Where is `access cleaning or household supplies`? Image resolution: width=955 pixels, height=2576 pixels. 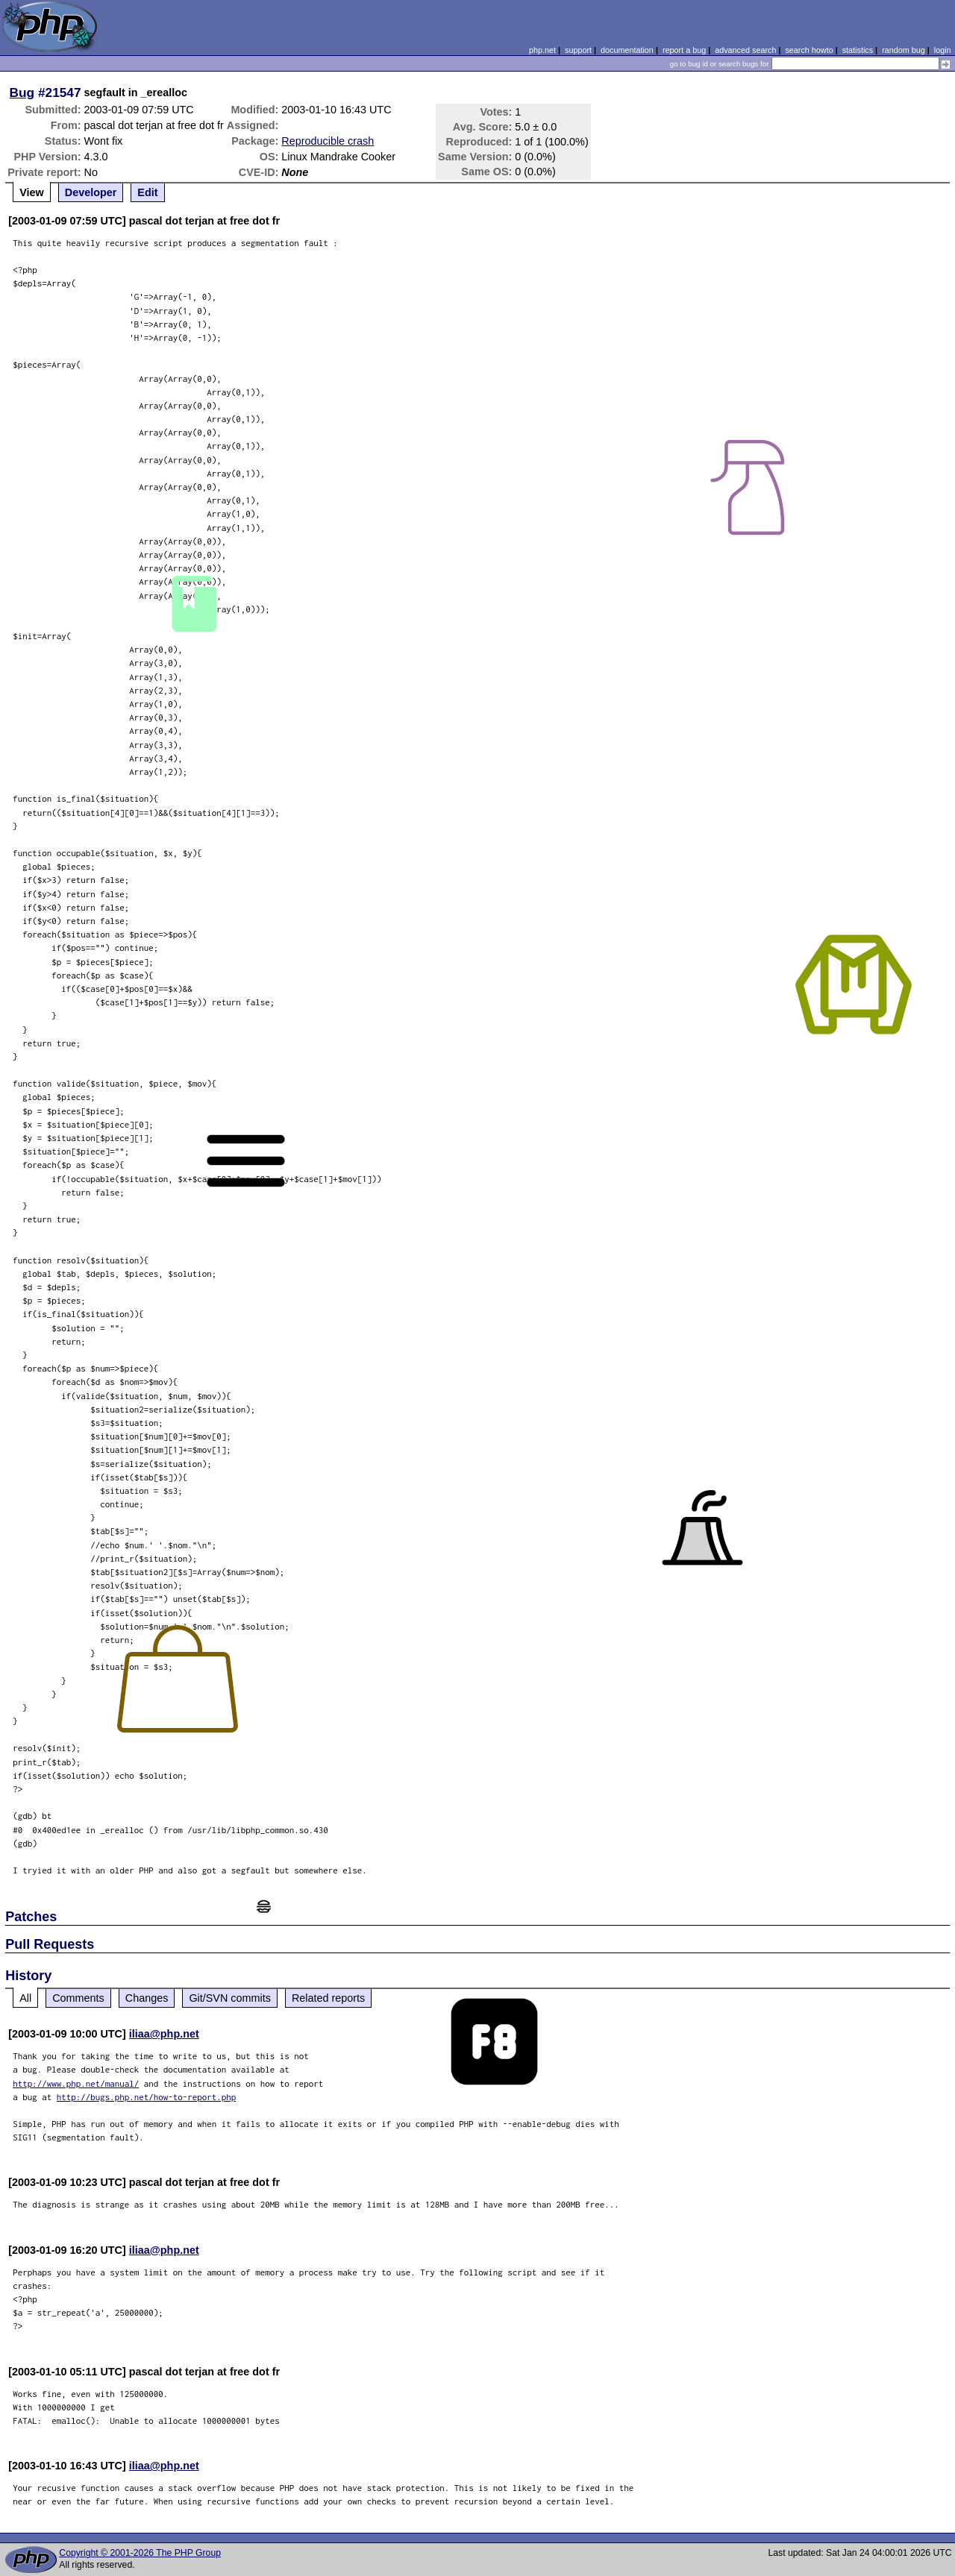 access cleaning or household supplies is located at coordinates (751, 487).